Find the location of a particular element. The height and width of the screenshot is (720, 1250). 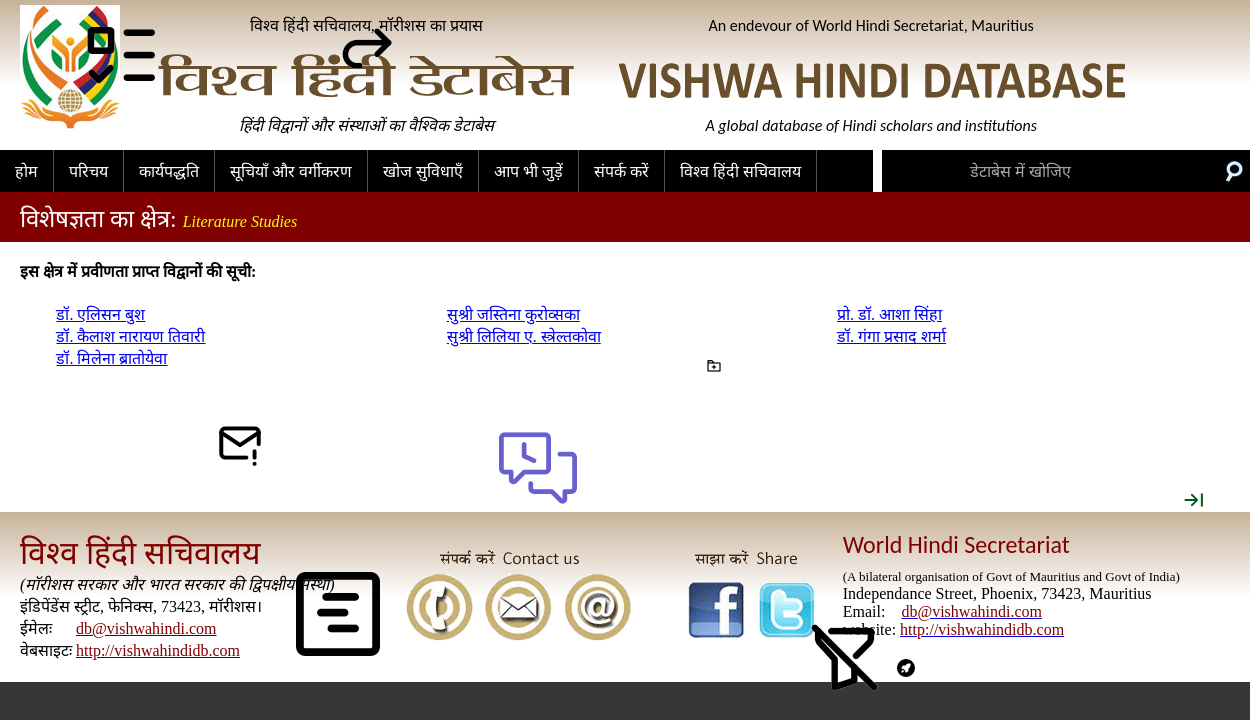

move item to the end of a list is located at coordinates (1194, 500).